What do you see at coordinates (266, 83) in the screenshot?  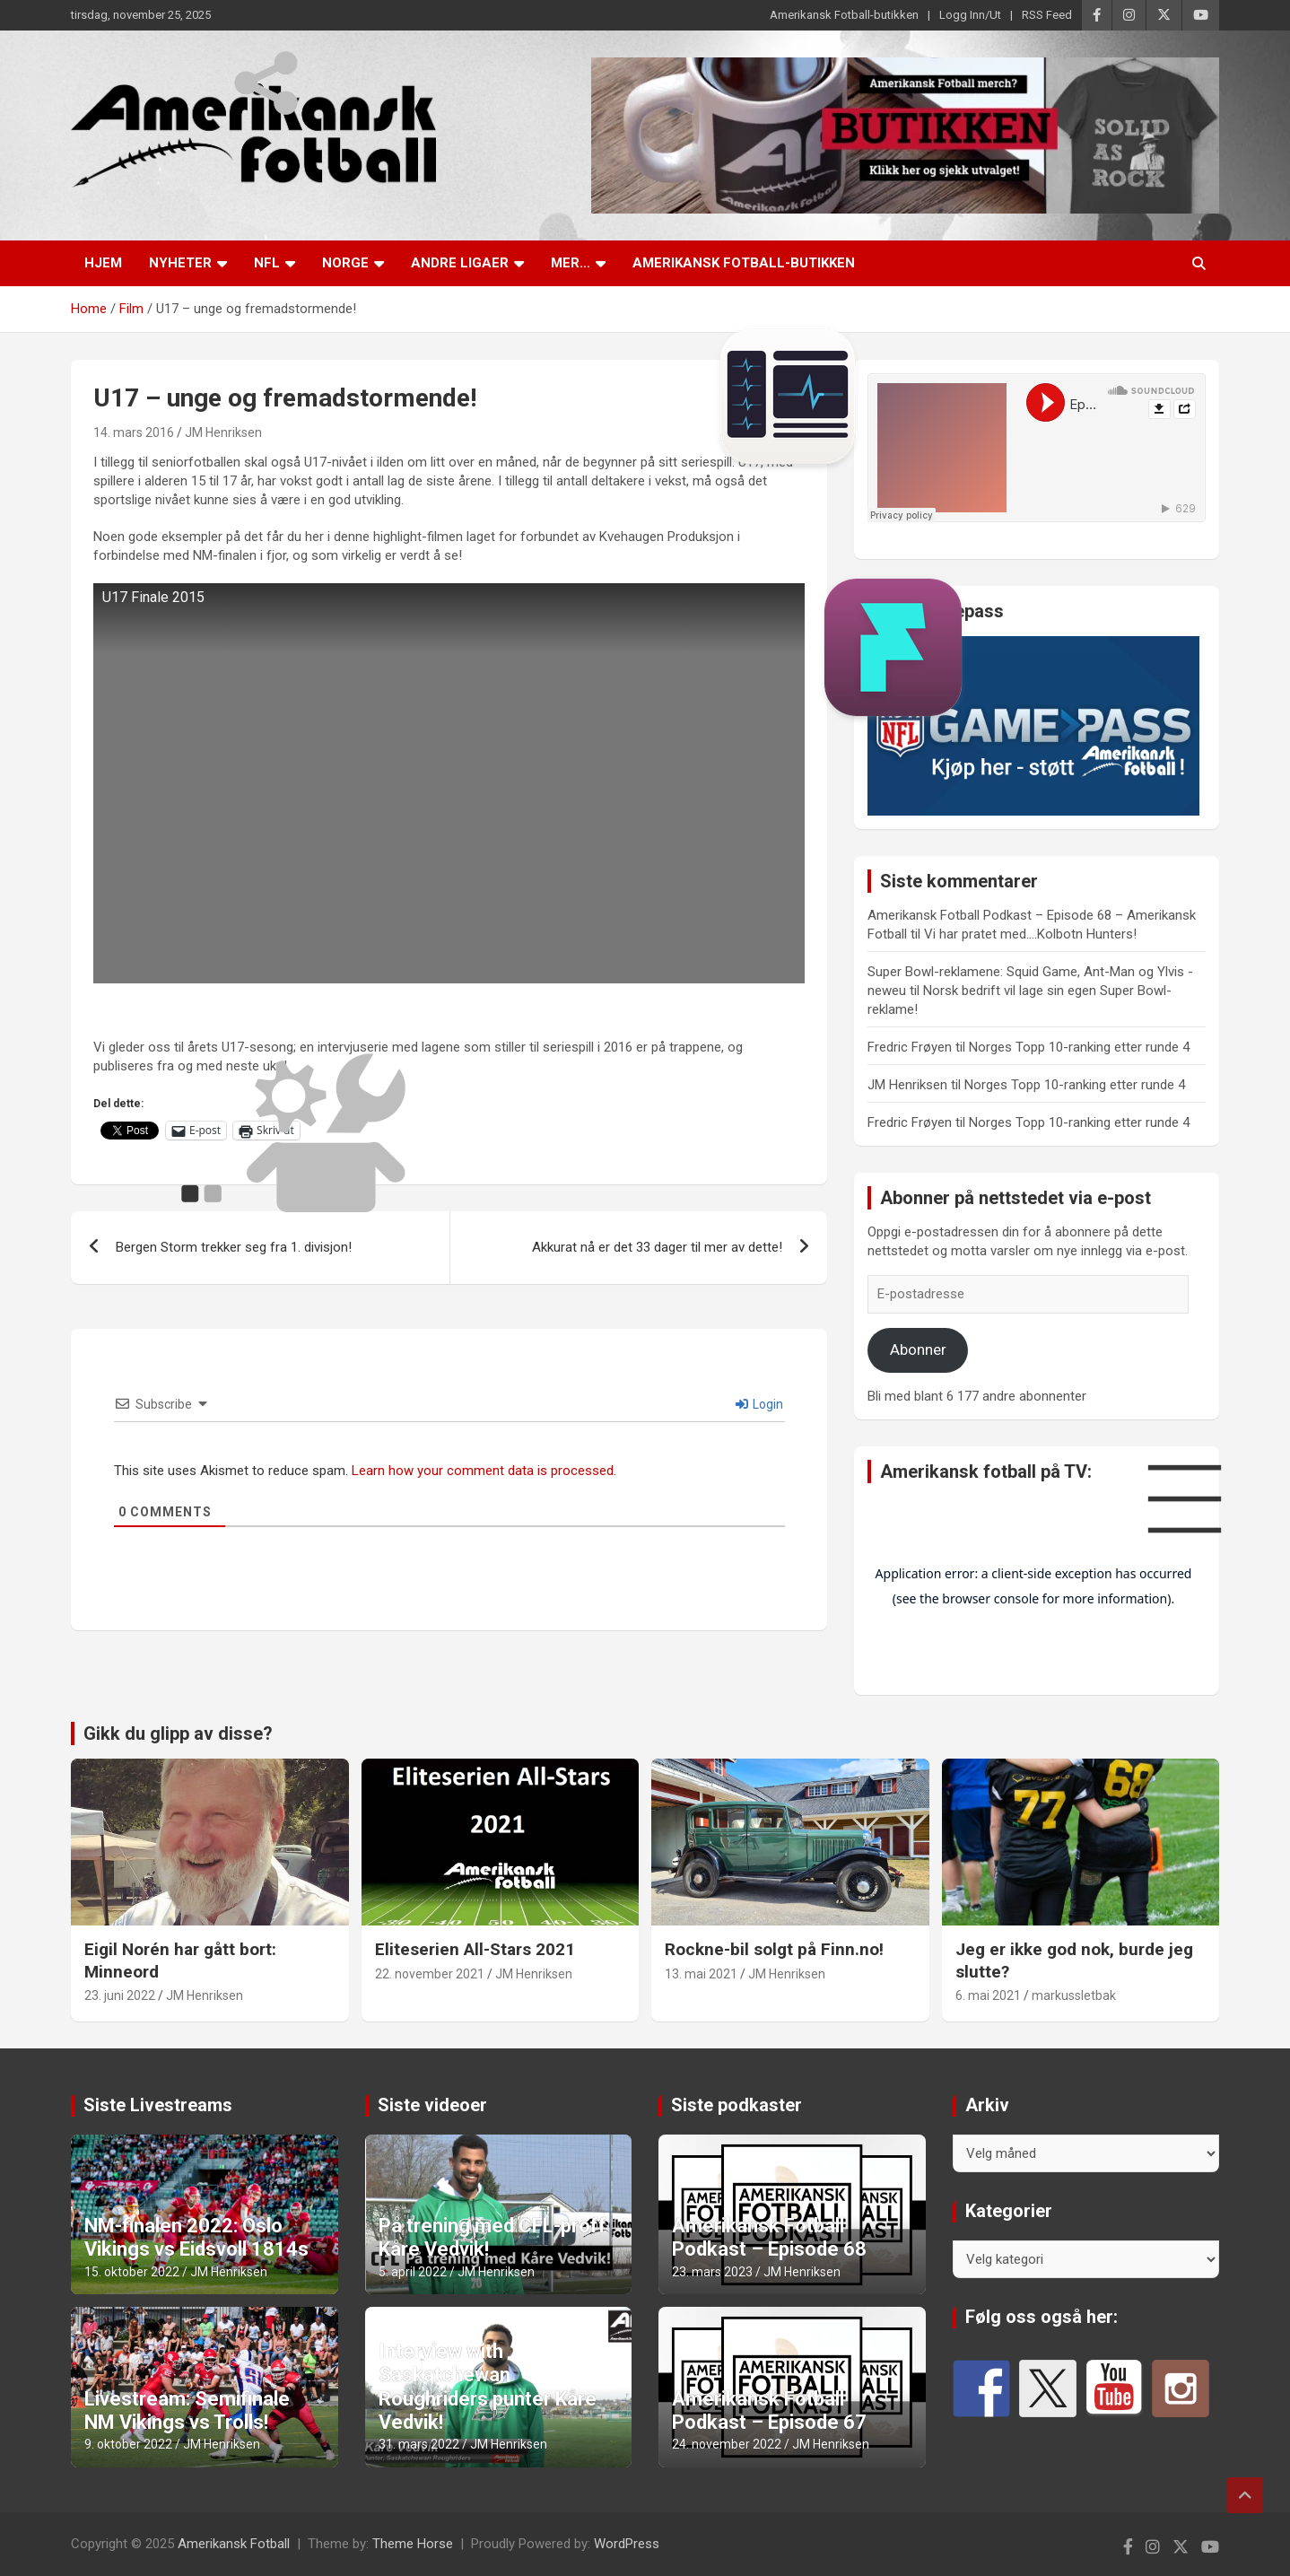 I see `open public shared folder` at bounding box center [266, 83].